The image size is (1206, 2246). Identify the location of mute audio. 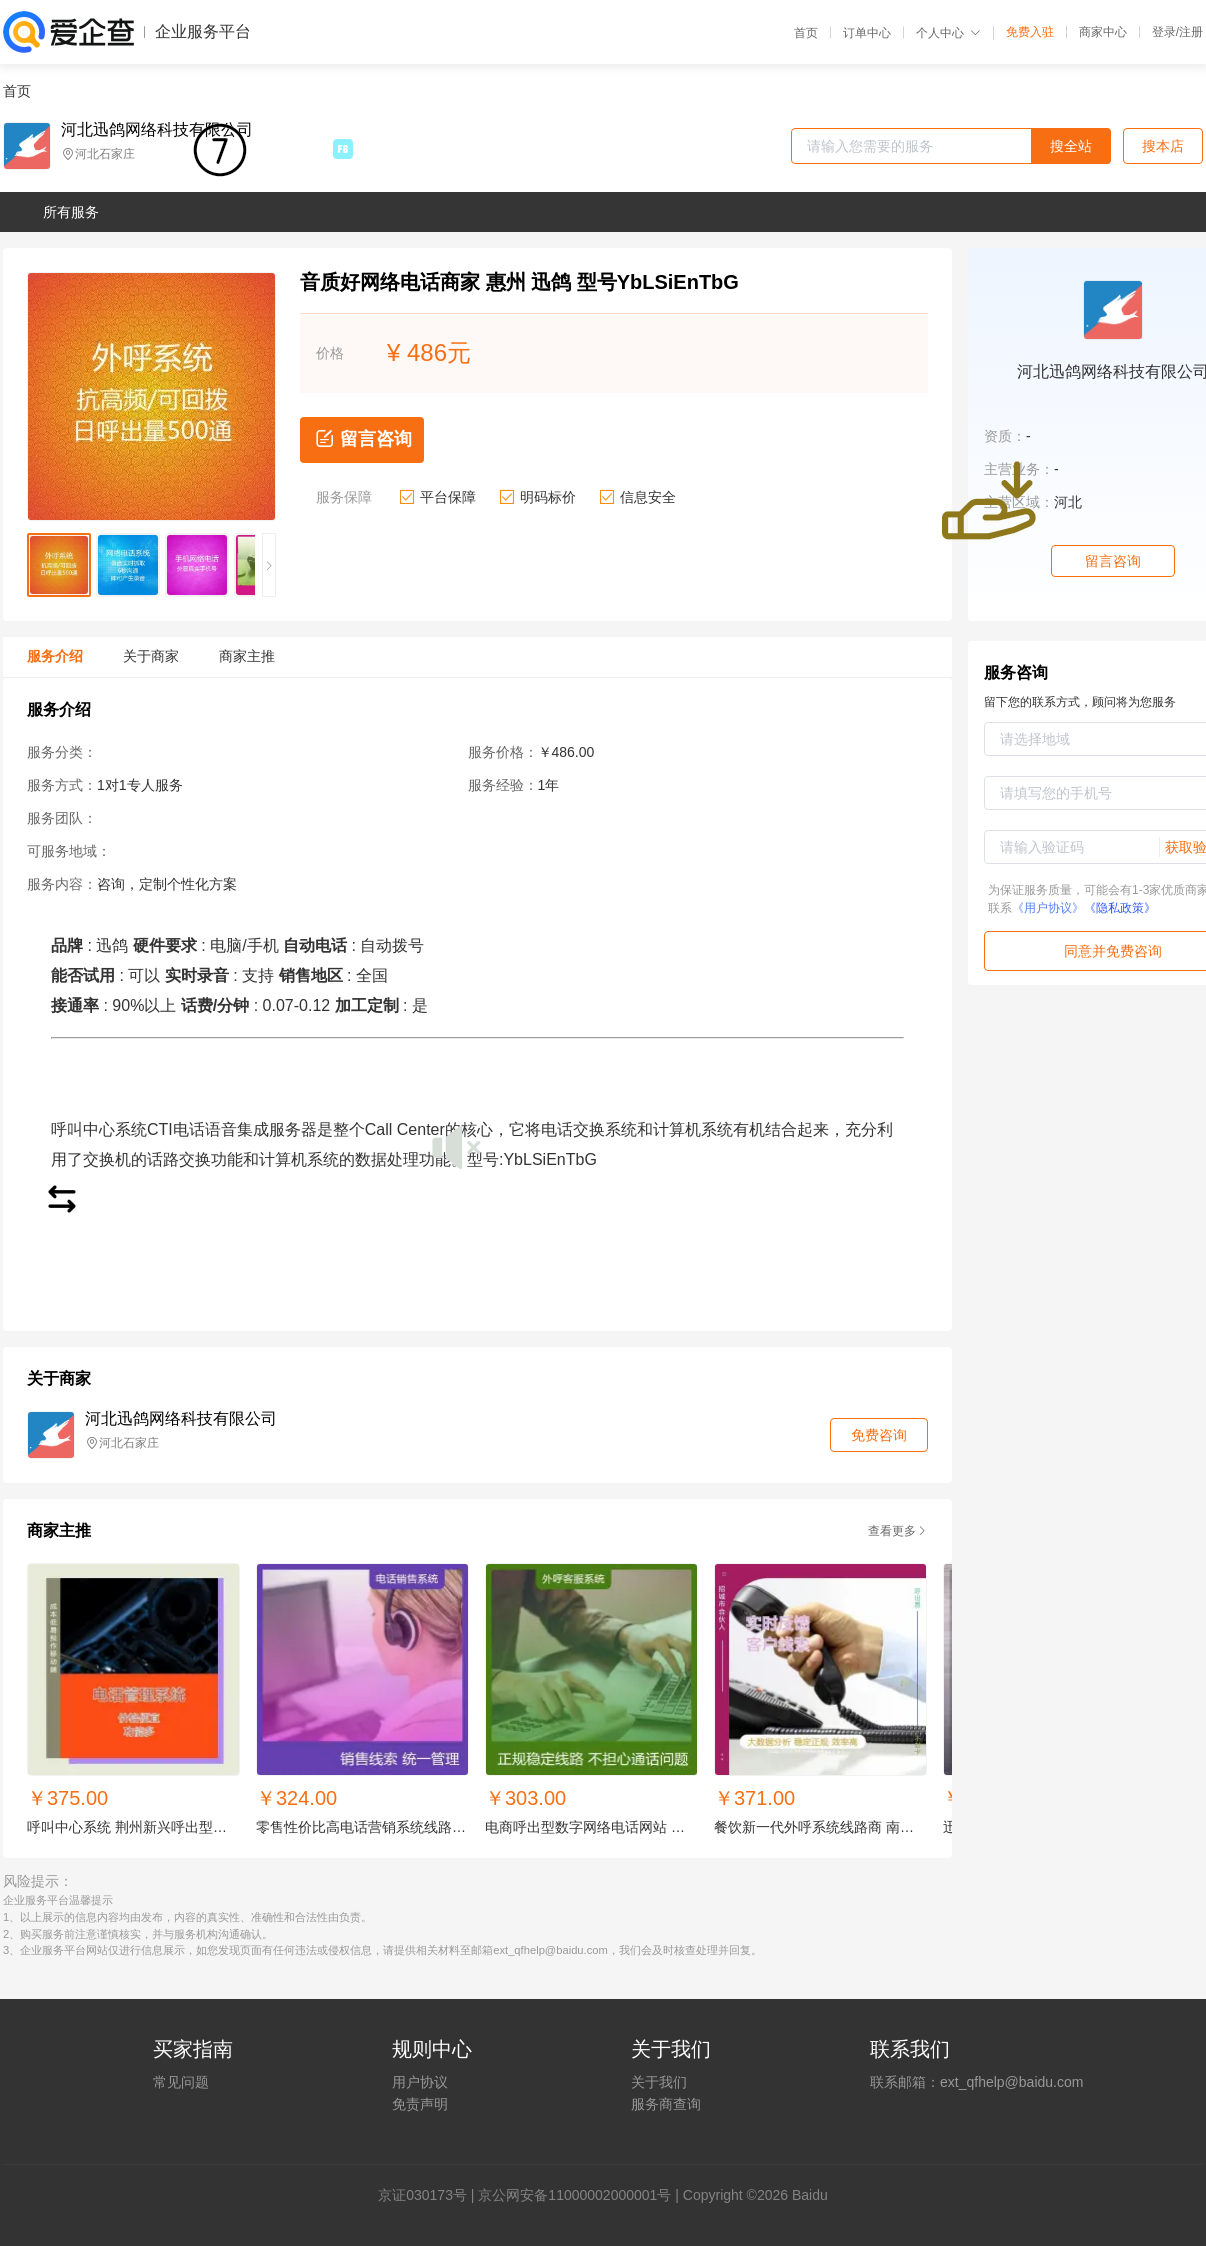
(455, 1147).